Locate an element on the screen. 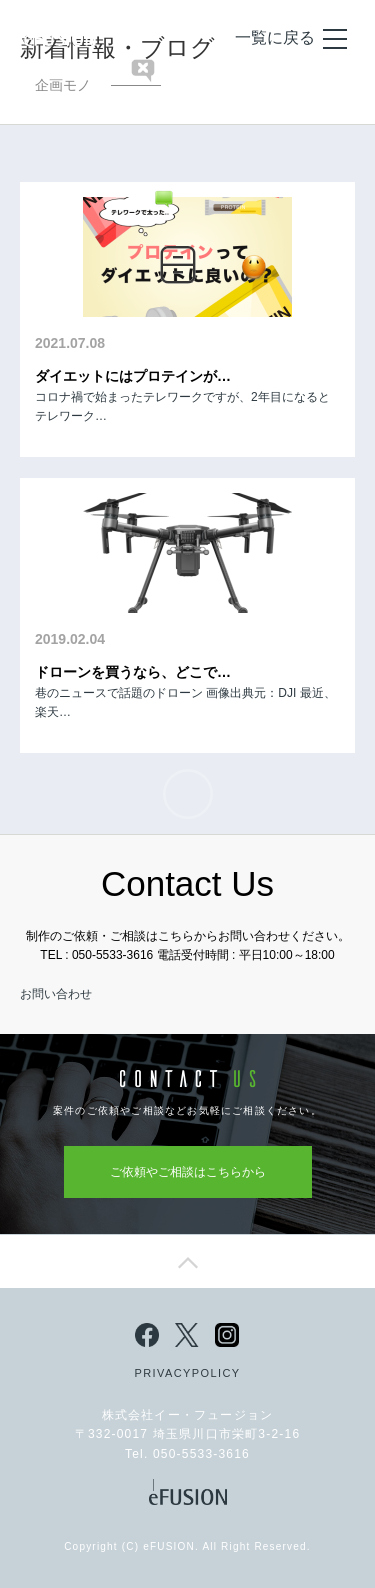 Image resolution: width=375 pixels, height=1588 pixels. access file history settings is located at coordinates (178, 266).